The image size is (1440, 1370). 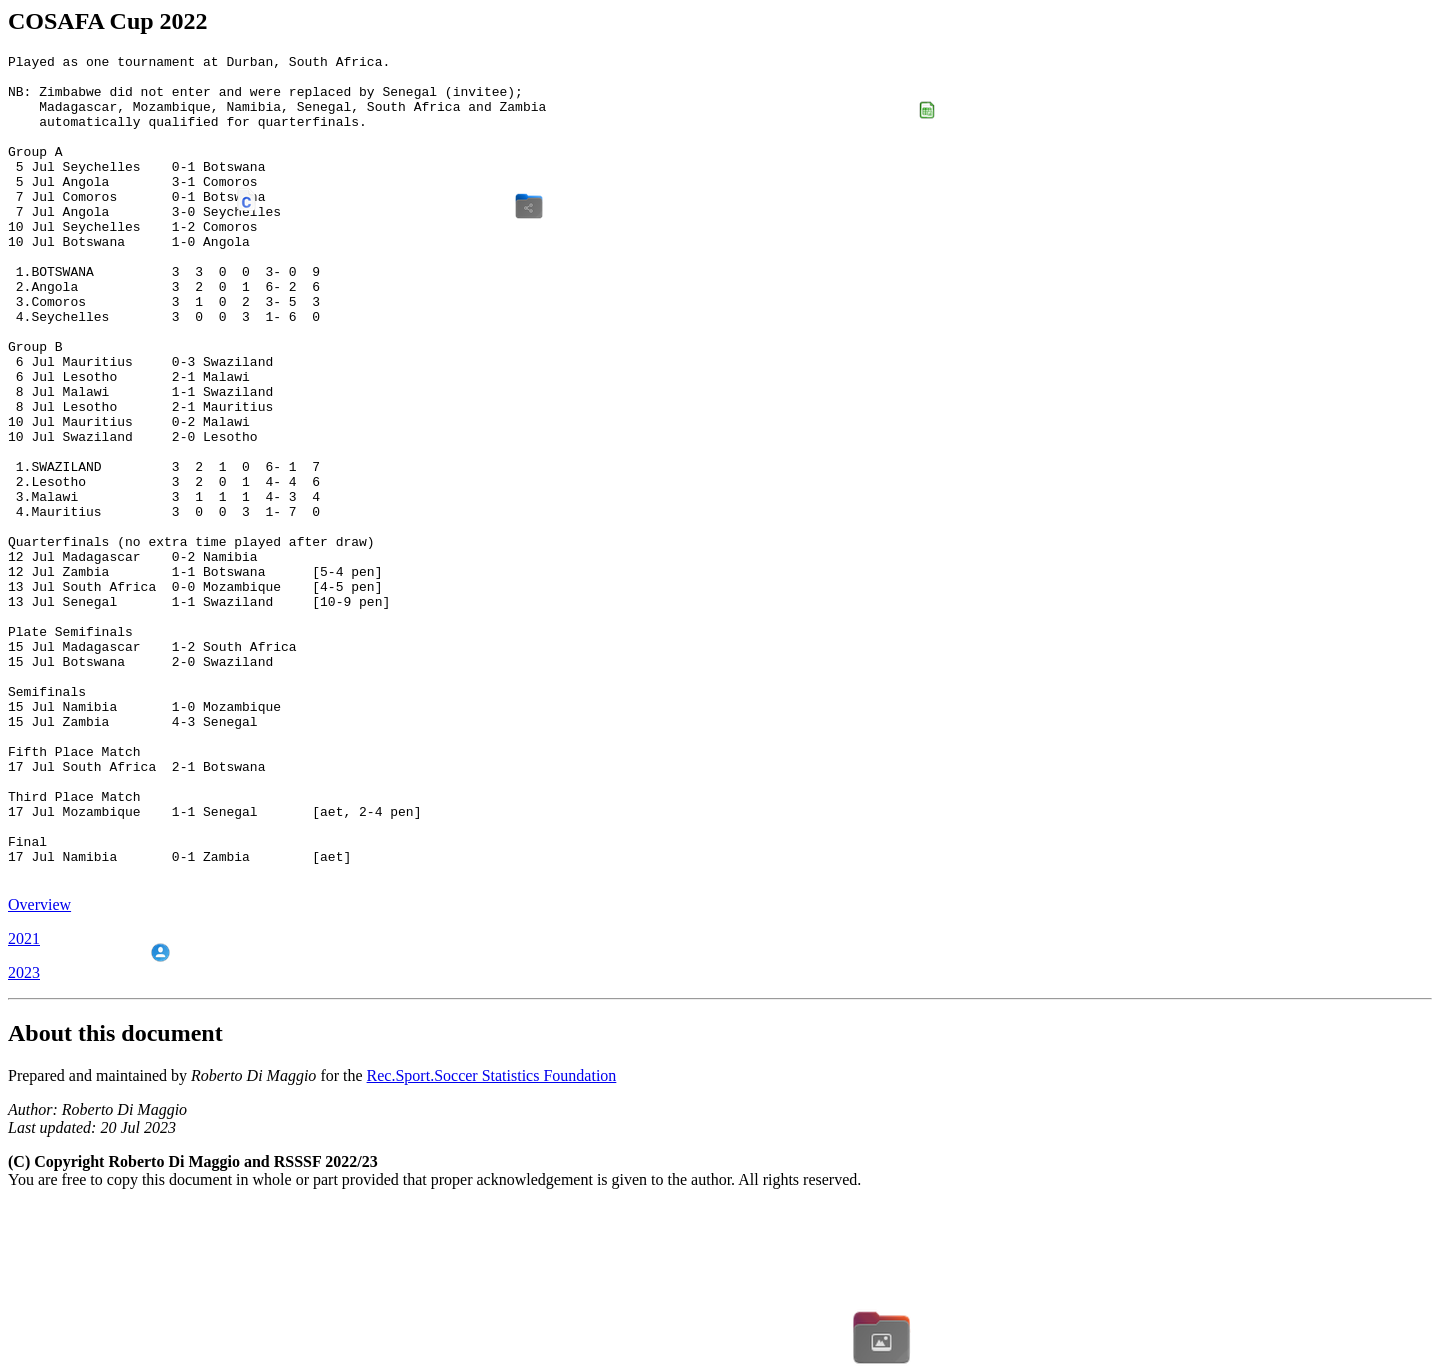 I want to click on open your pictures folder, so click(x=881, y=1337).